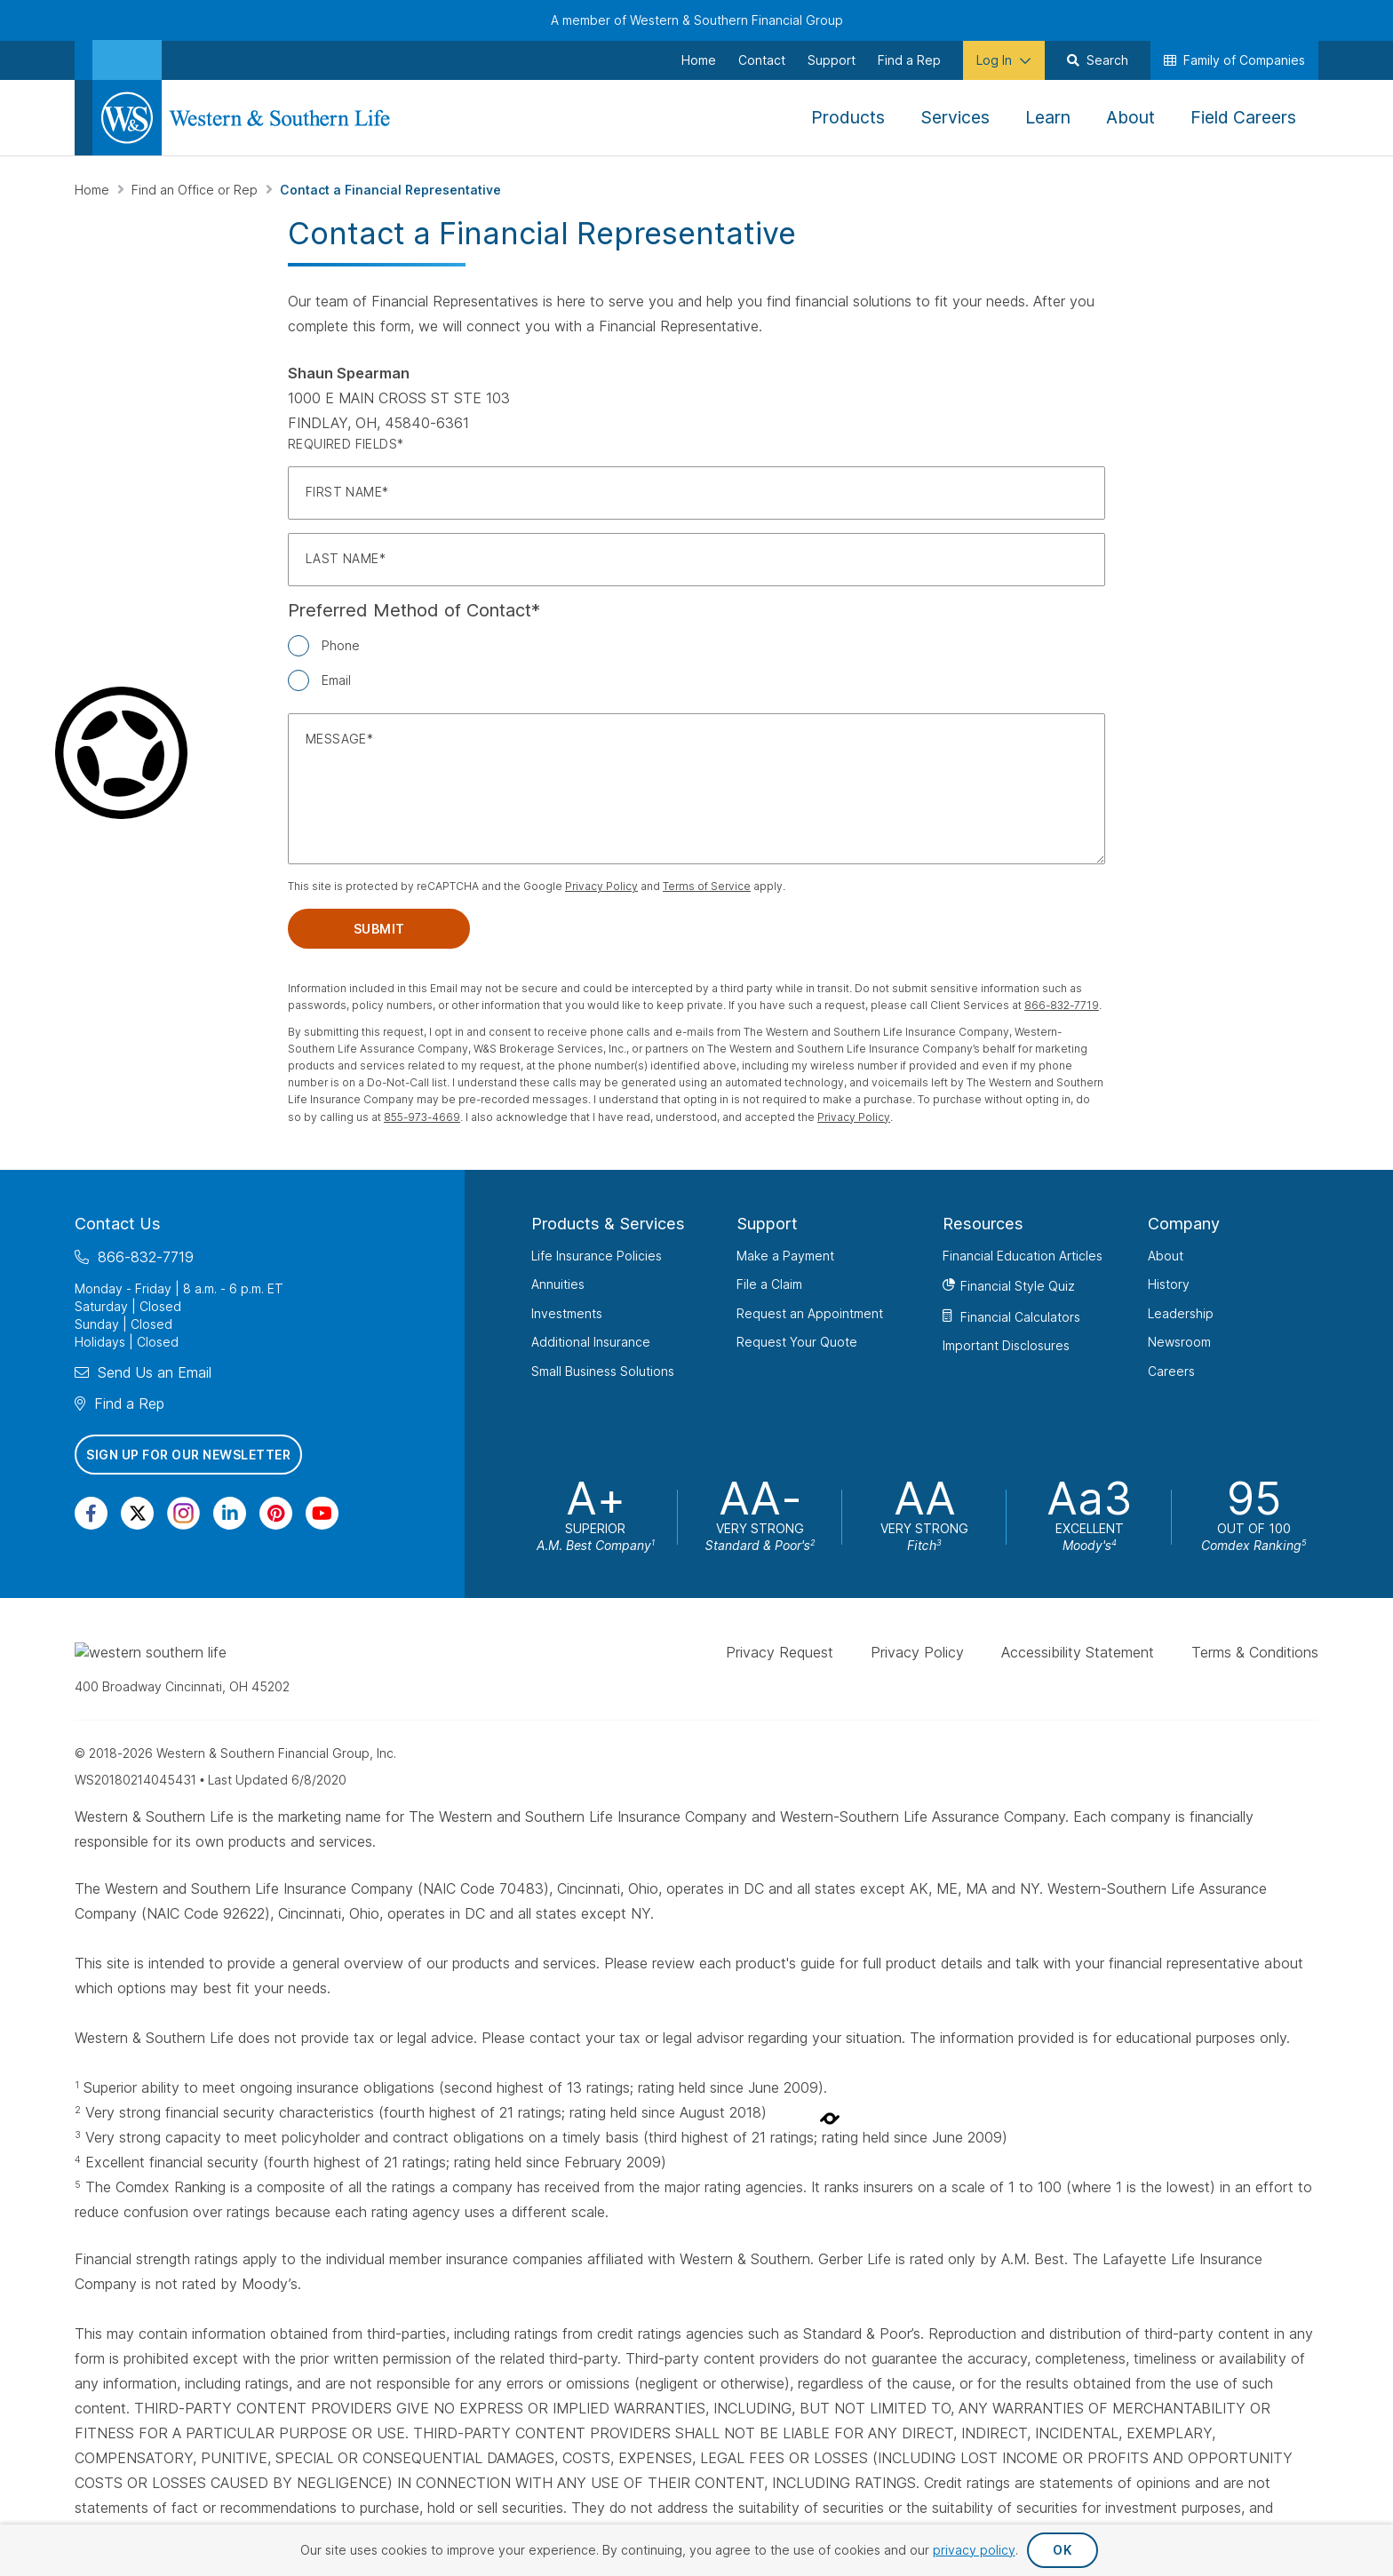 This screenshot has width=1393, height=2576. I want to click on corona engine logo, so click(121, 752).